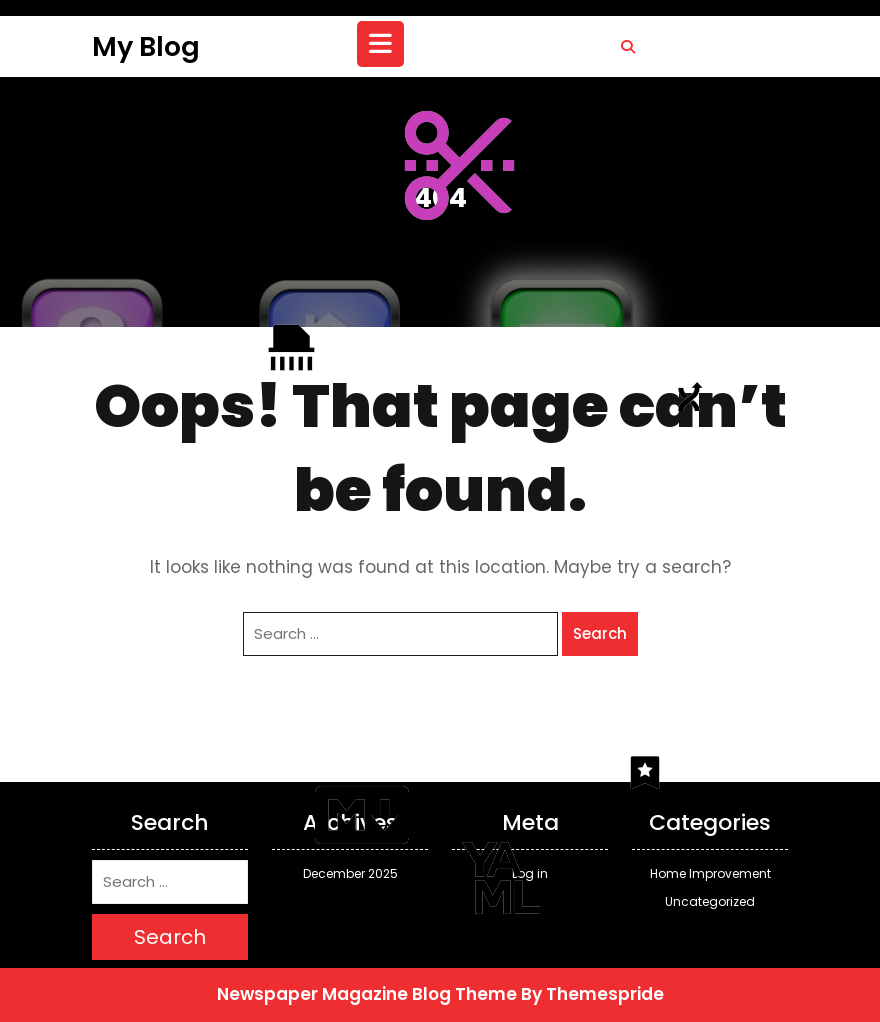 The image size is (880, 1022). Describe the element at coordinates (690, 396) in the screenshot. I see `open git extensions application` at that location.